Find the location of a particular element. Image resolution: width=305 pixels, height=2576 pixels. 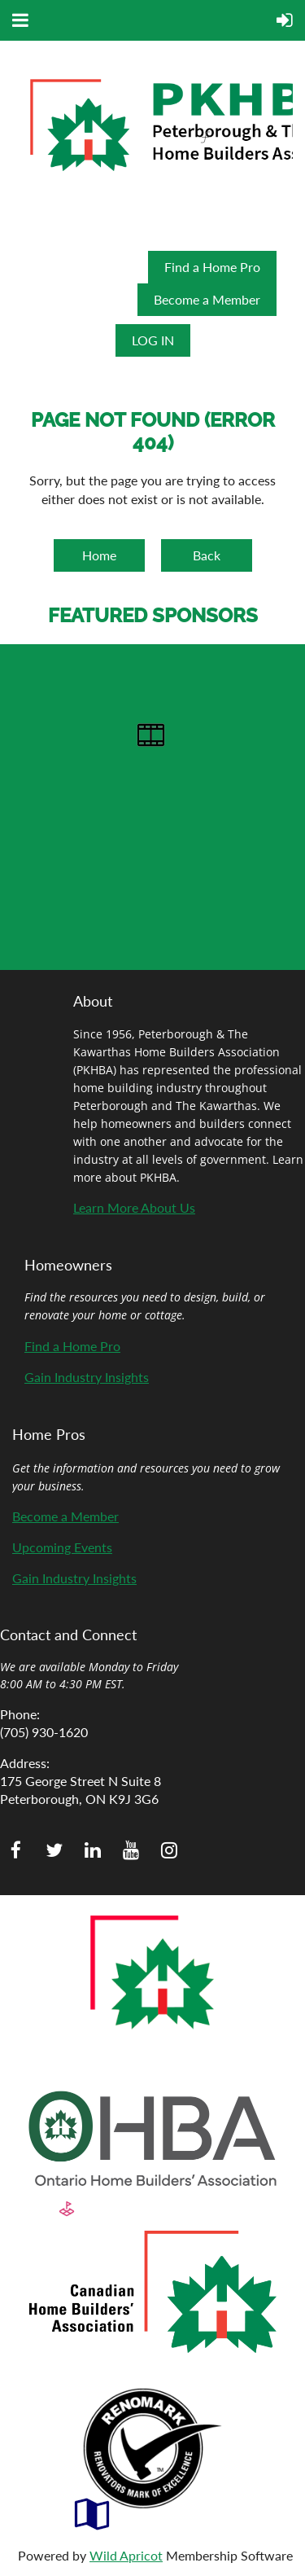

access function or formula editor is located at coordinates (205, 137).